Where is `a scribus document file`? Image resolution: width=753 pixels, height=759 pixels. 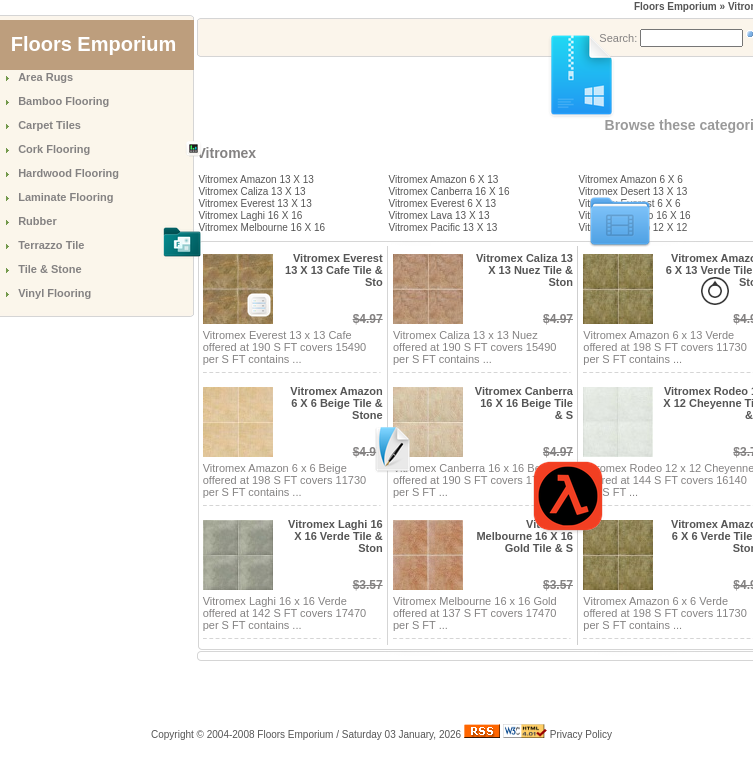 a scribus document file is located at coordinates (368, 450).